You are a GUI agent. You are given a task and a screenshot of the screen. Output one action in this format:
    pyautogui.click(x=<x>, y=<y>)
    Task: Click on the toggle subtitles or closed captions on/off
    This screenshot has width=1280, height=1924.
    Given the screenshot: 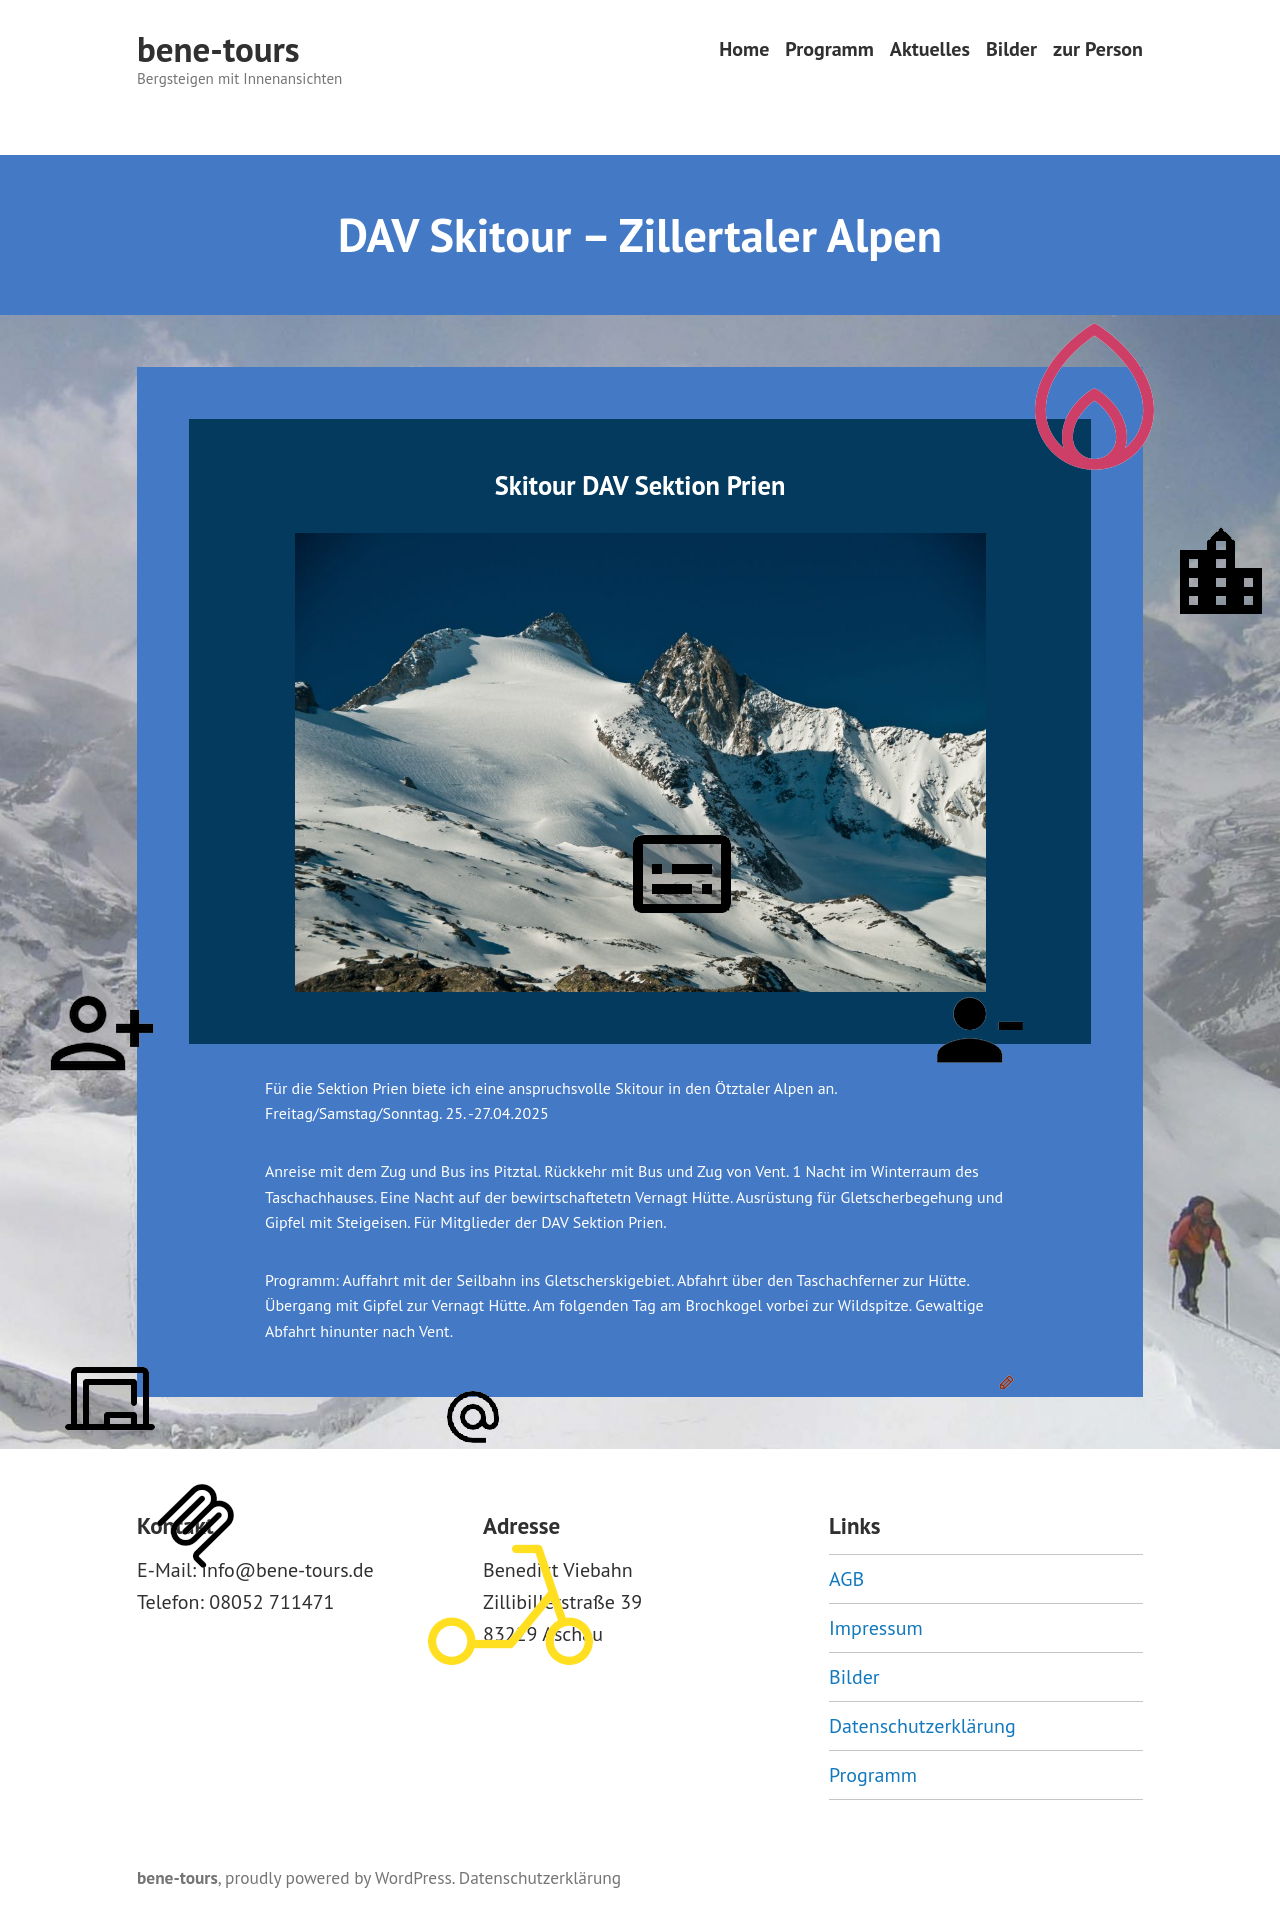 What is the action you would take?
    pyautogui.click(x=682, y=874)
    